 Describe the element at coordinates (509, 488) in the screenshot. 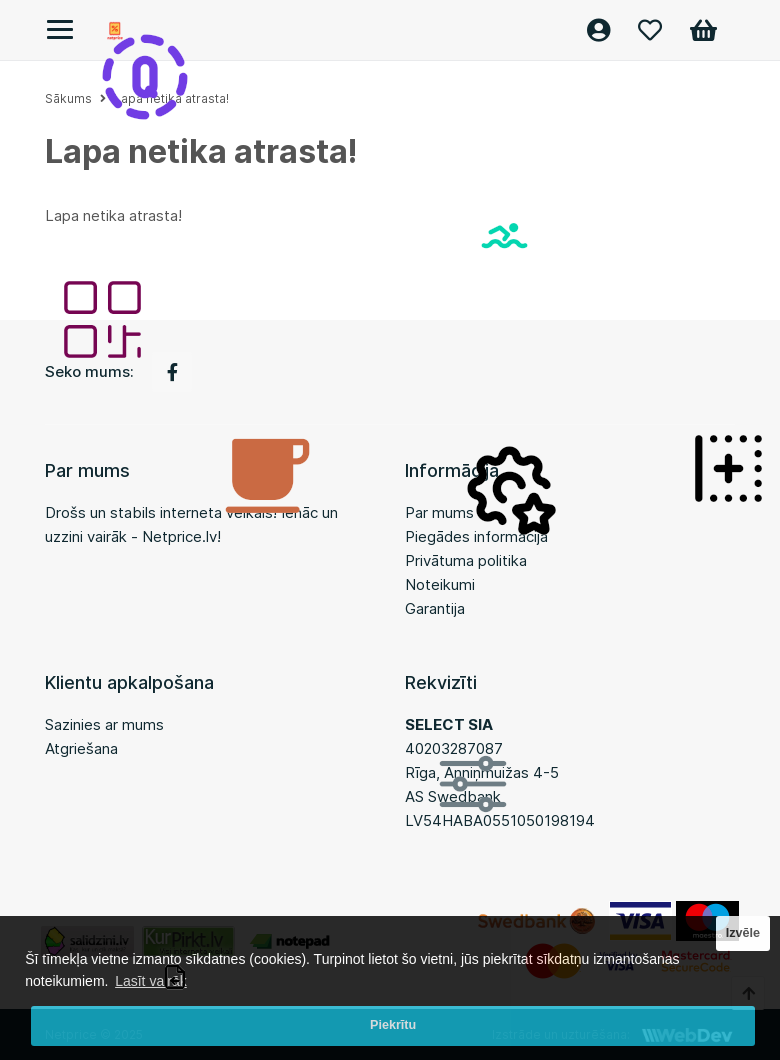

I see `access favorite or starred settings` at that location.